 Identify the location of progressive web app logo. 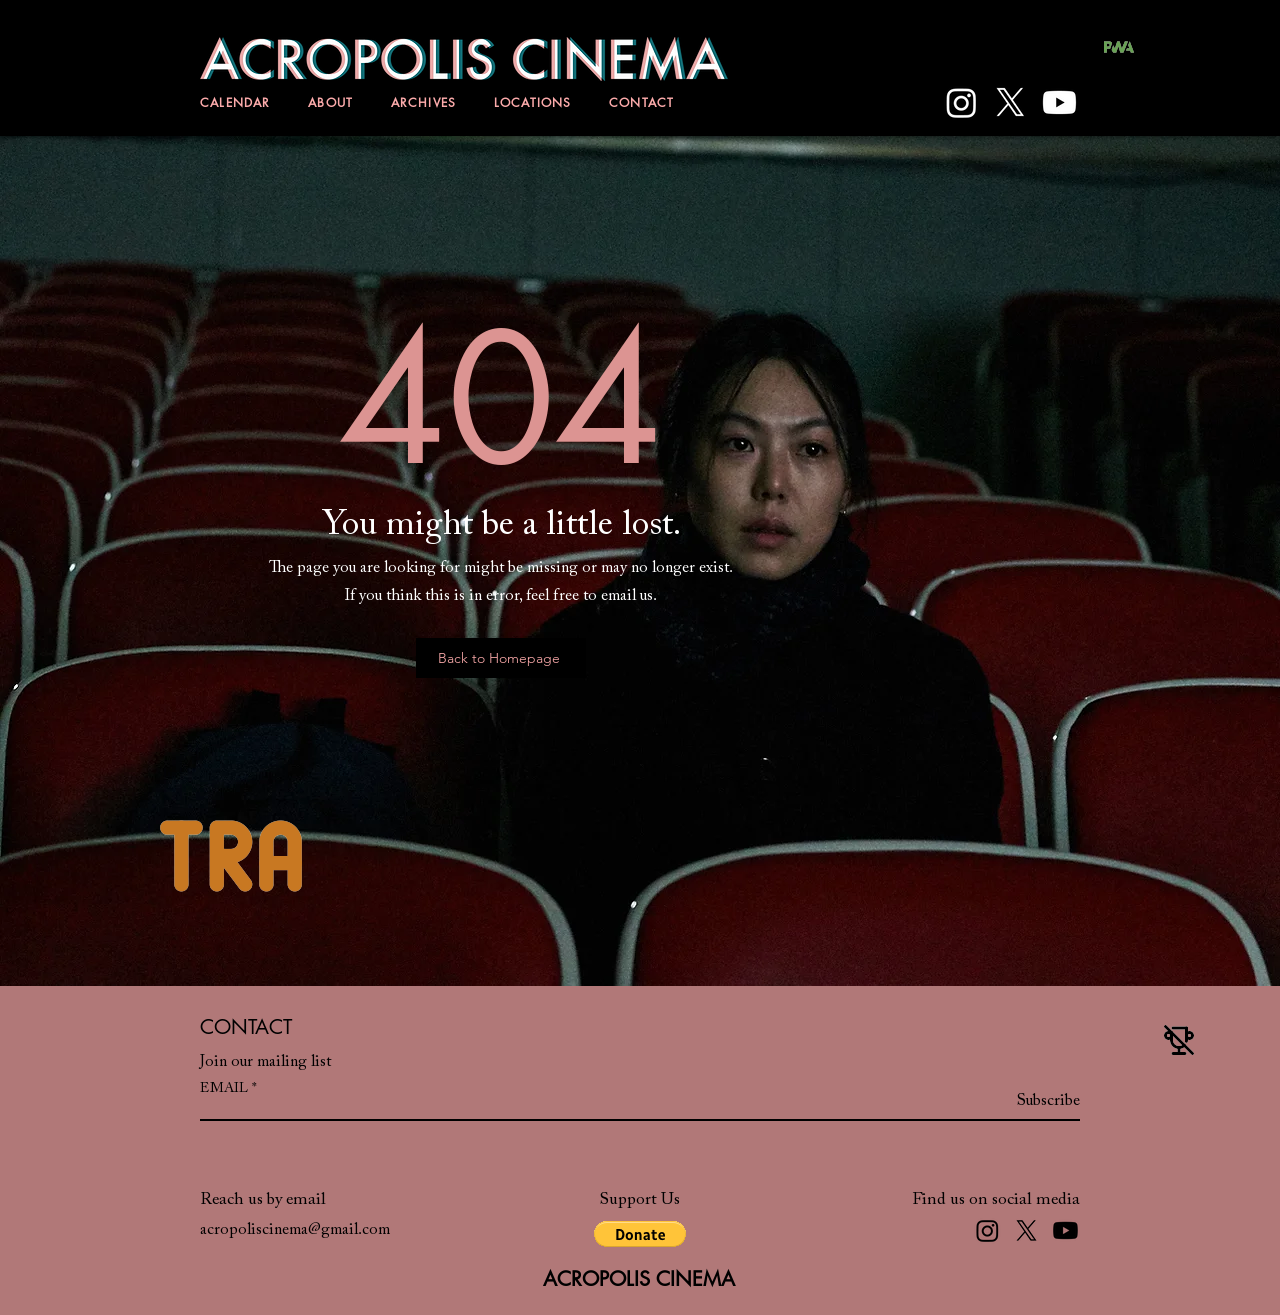
(1119, 47).